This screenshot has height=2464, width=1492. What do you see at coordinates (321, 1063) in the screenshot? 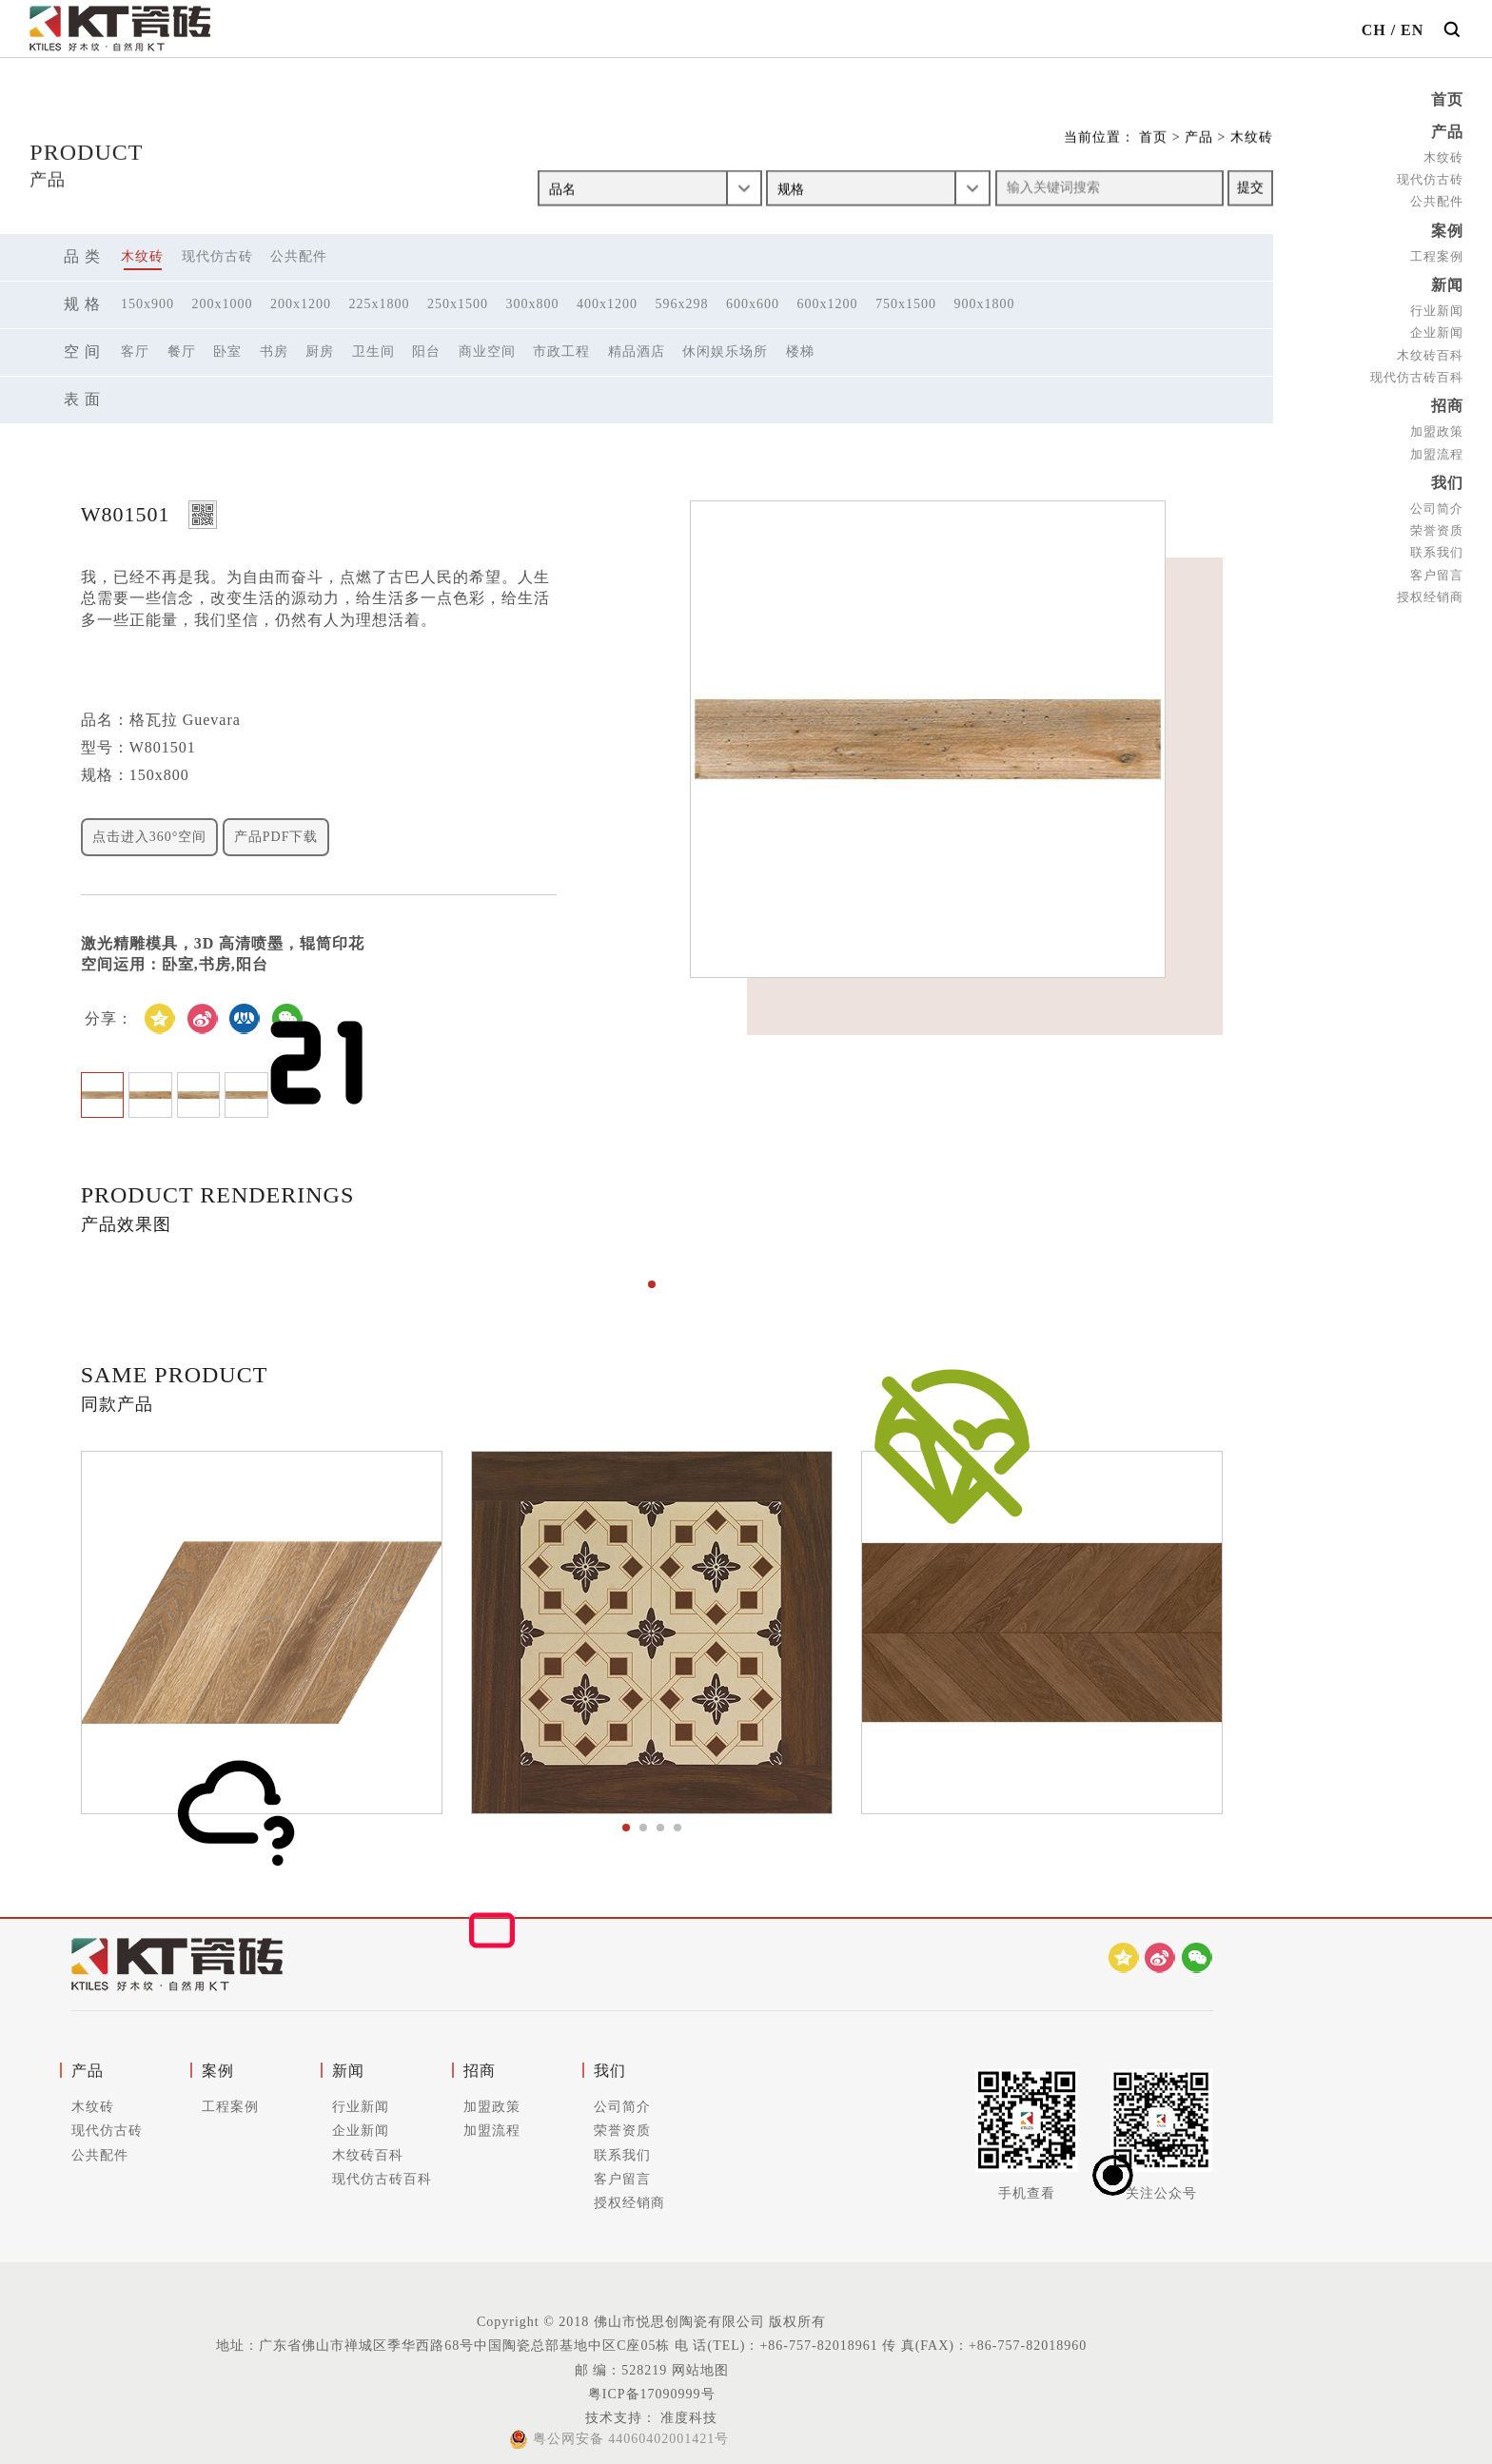
I see `indicates 21 notifications or unread items` at bounding box center [321, 1063].